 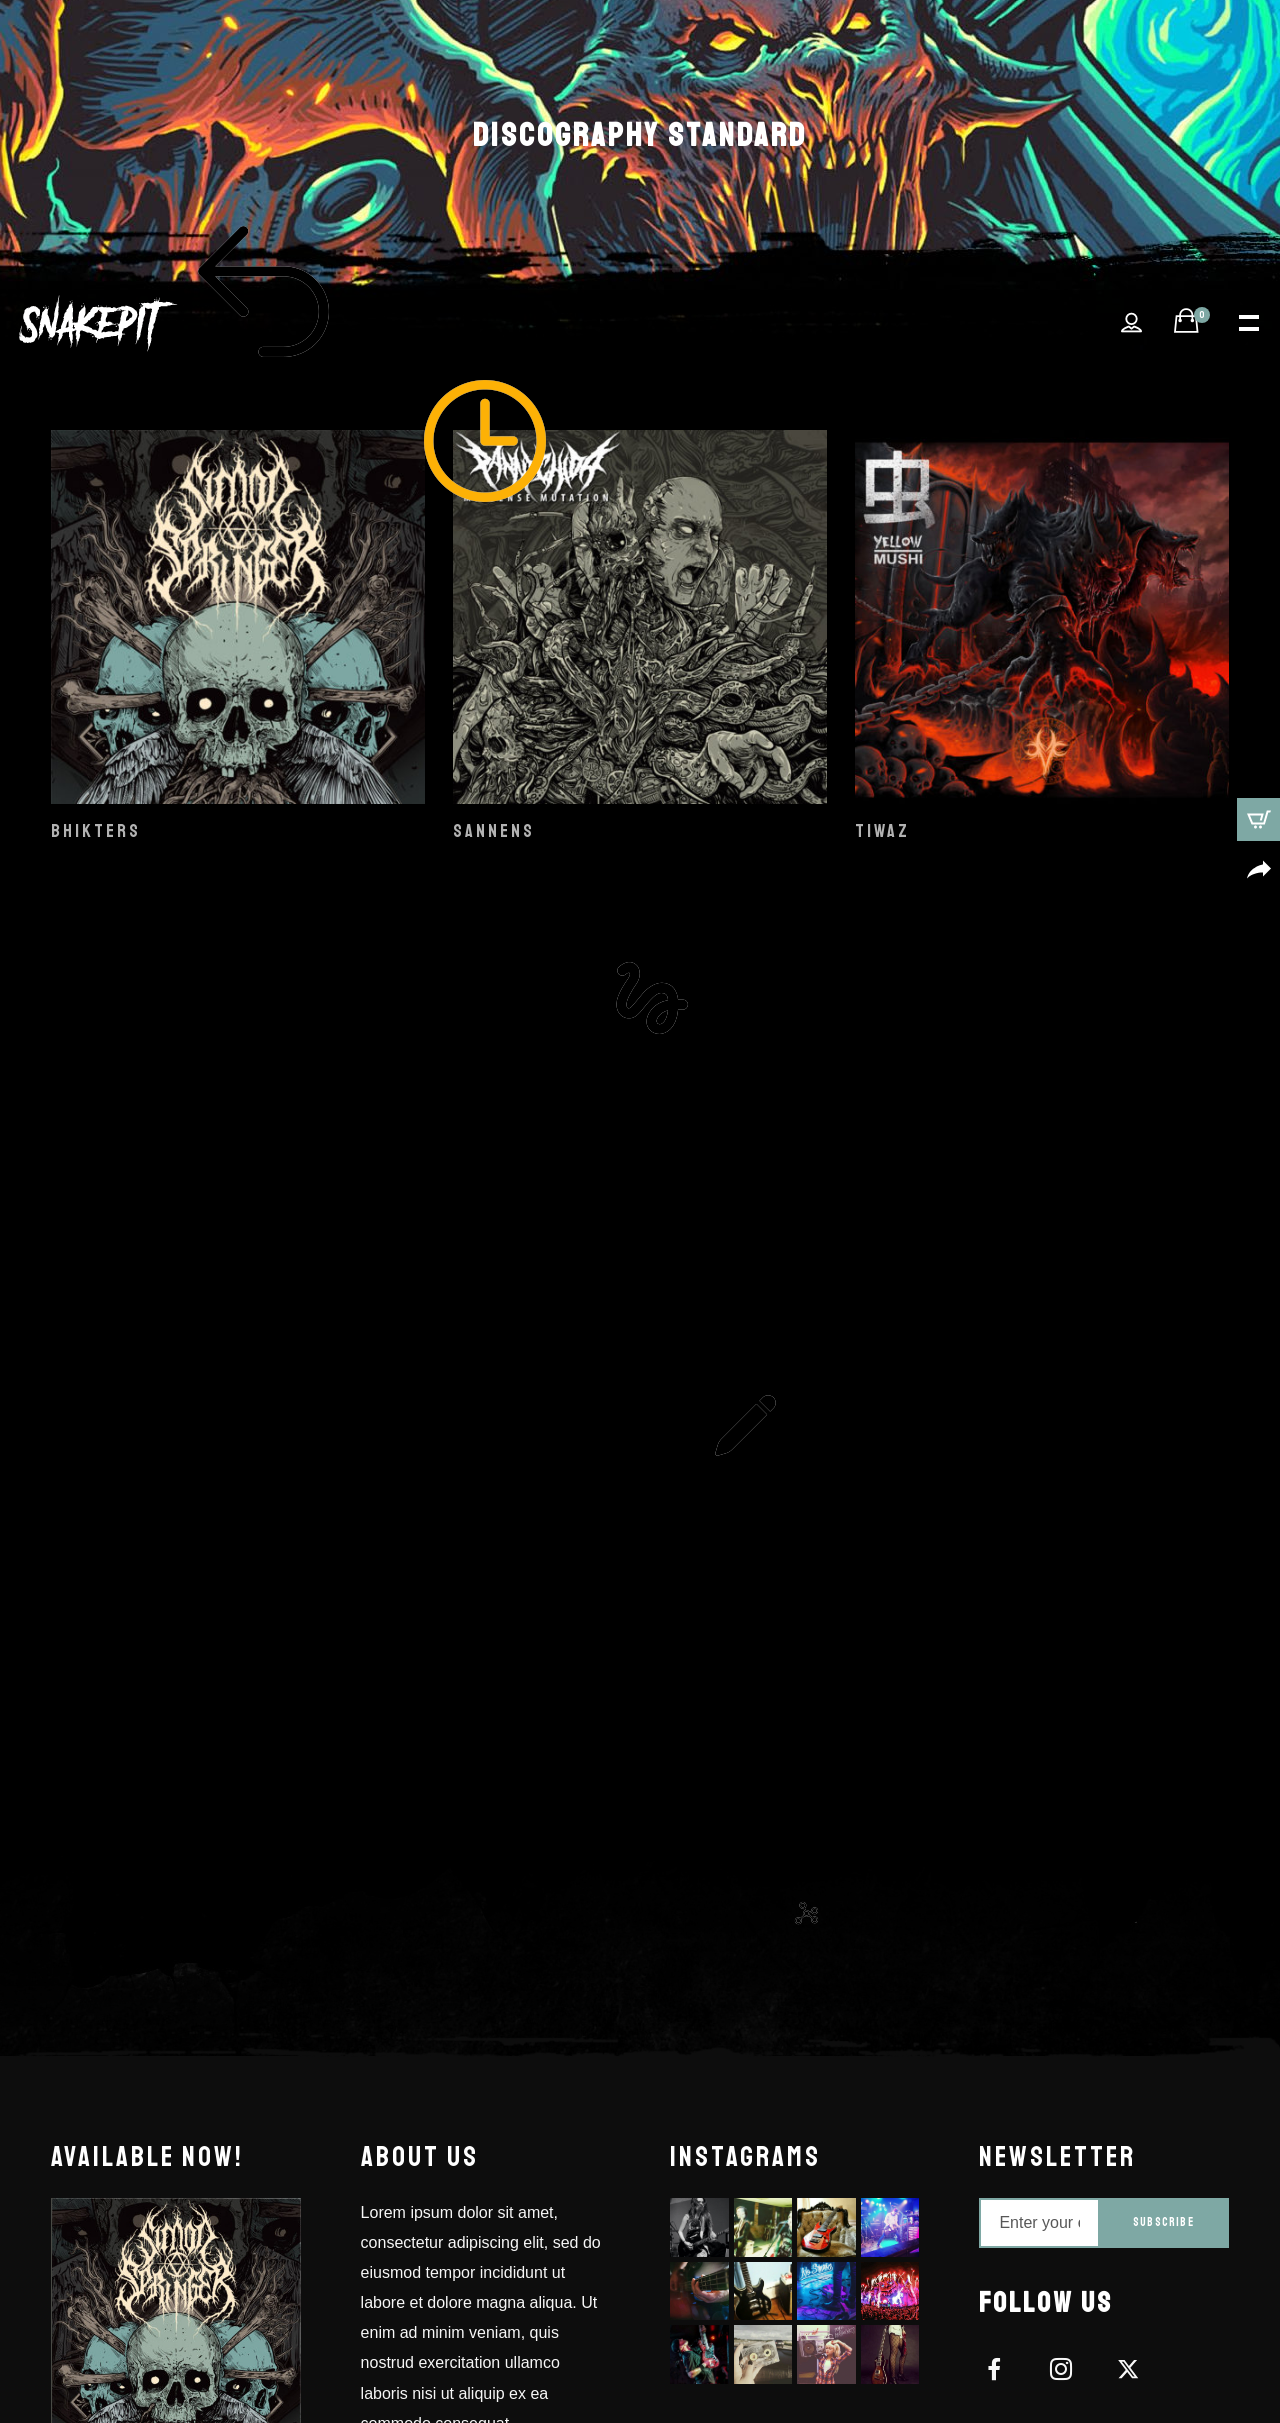 What do you see at coordinates (652, 998) in the screenshot?
I see `draw or write with gesture input` at bounding box center [652, 998].